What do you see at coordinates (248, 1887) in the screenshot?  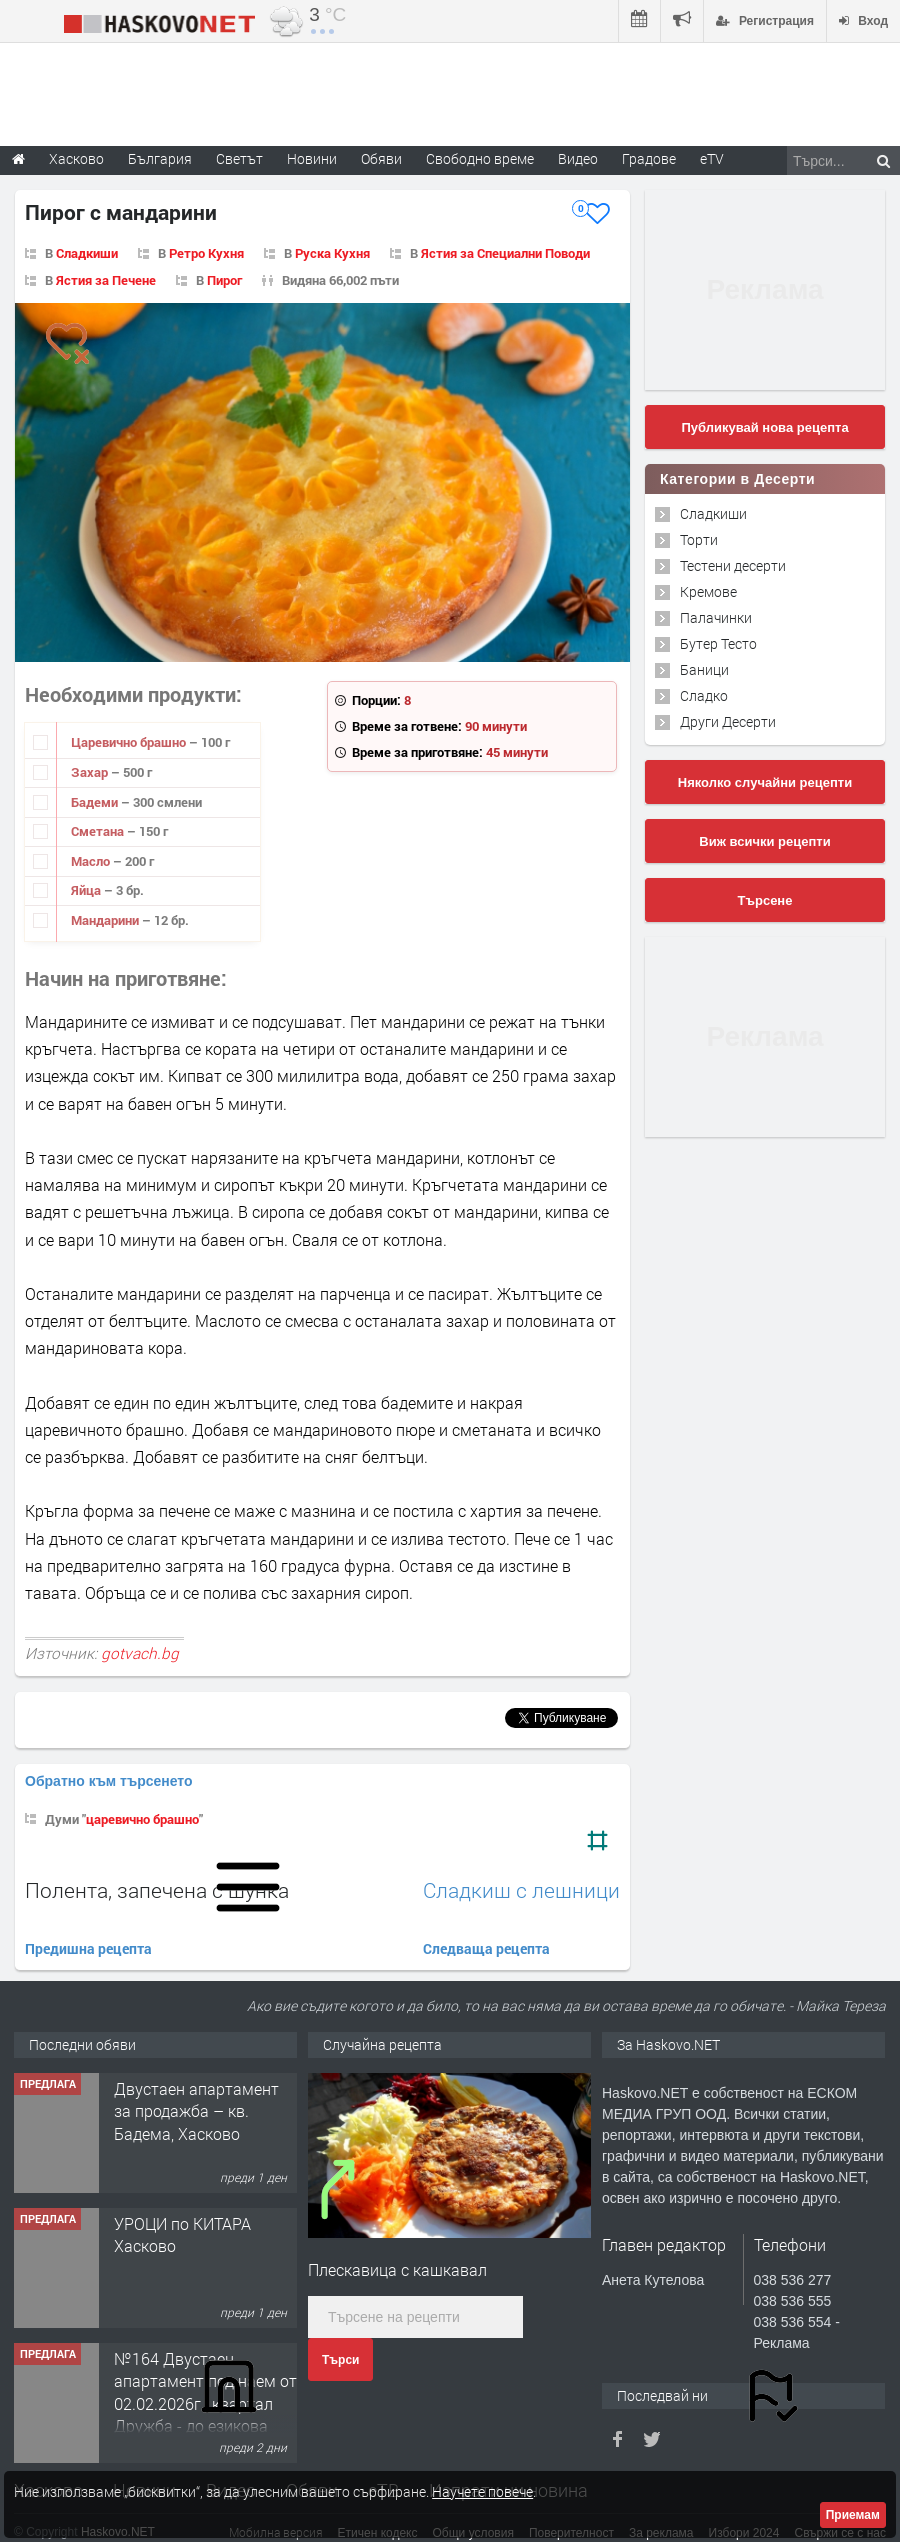 I see `open navigation menu` at bounding box center [248, 1887].